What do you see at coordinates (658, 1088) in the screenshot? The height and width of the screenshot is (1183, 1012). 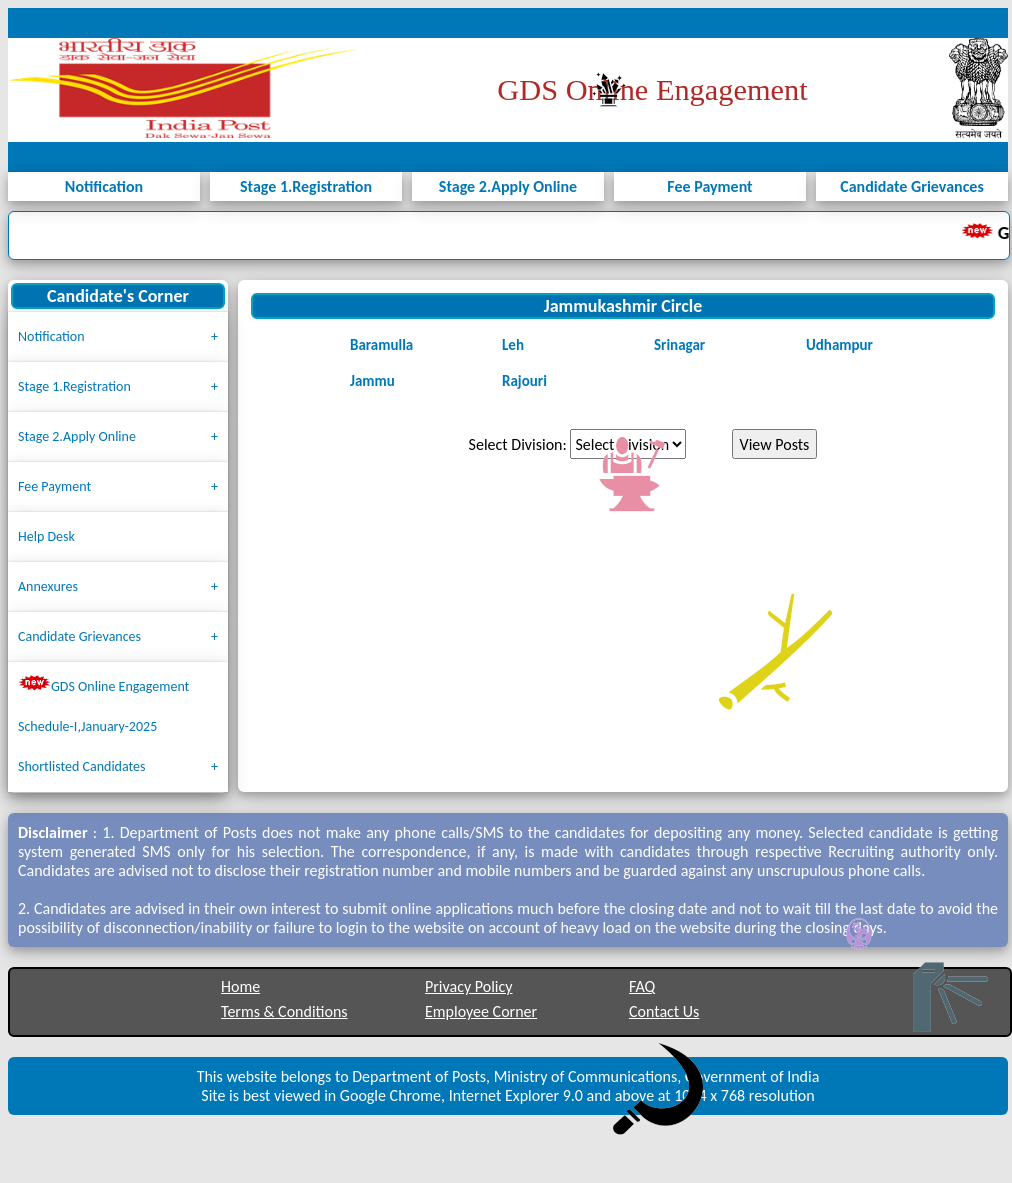 I see `select the sickle tool or weapon in a game` at bounding box center [658, 1088].